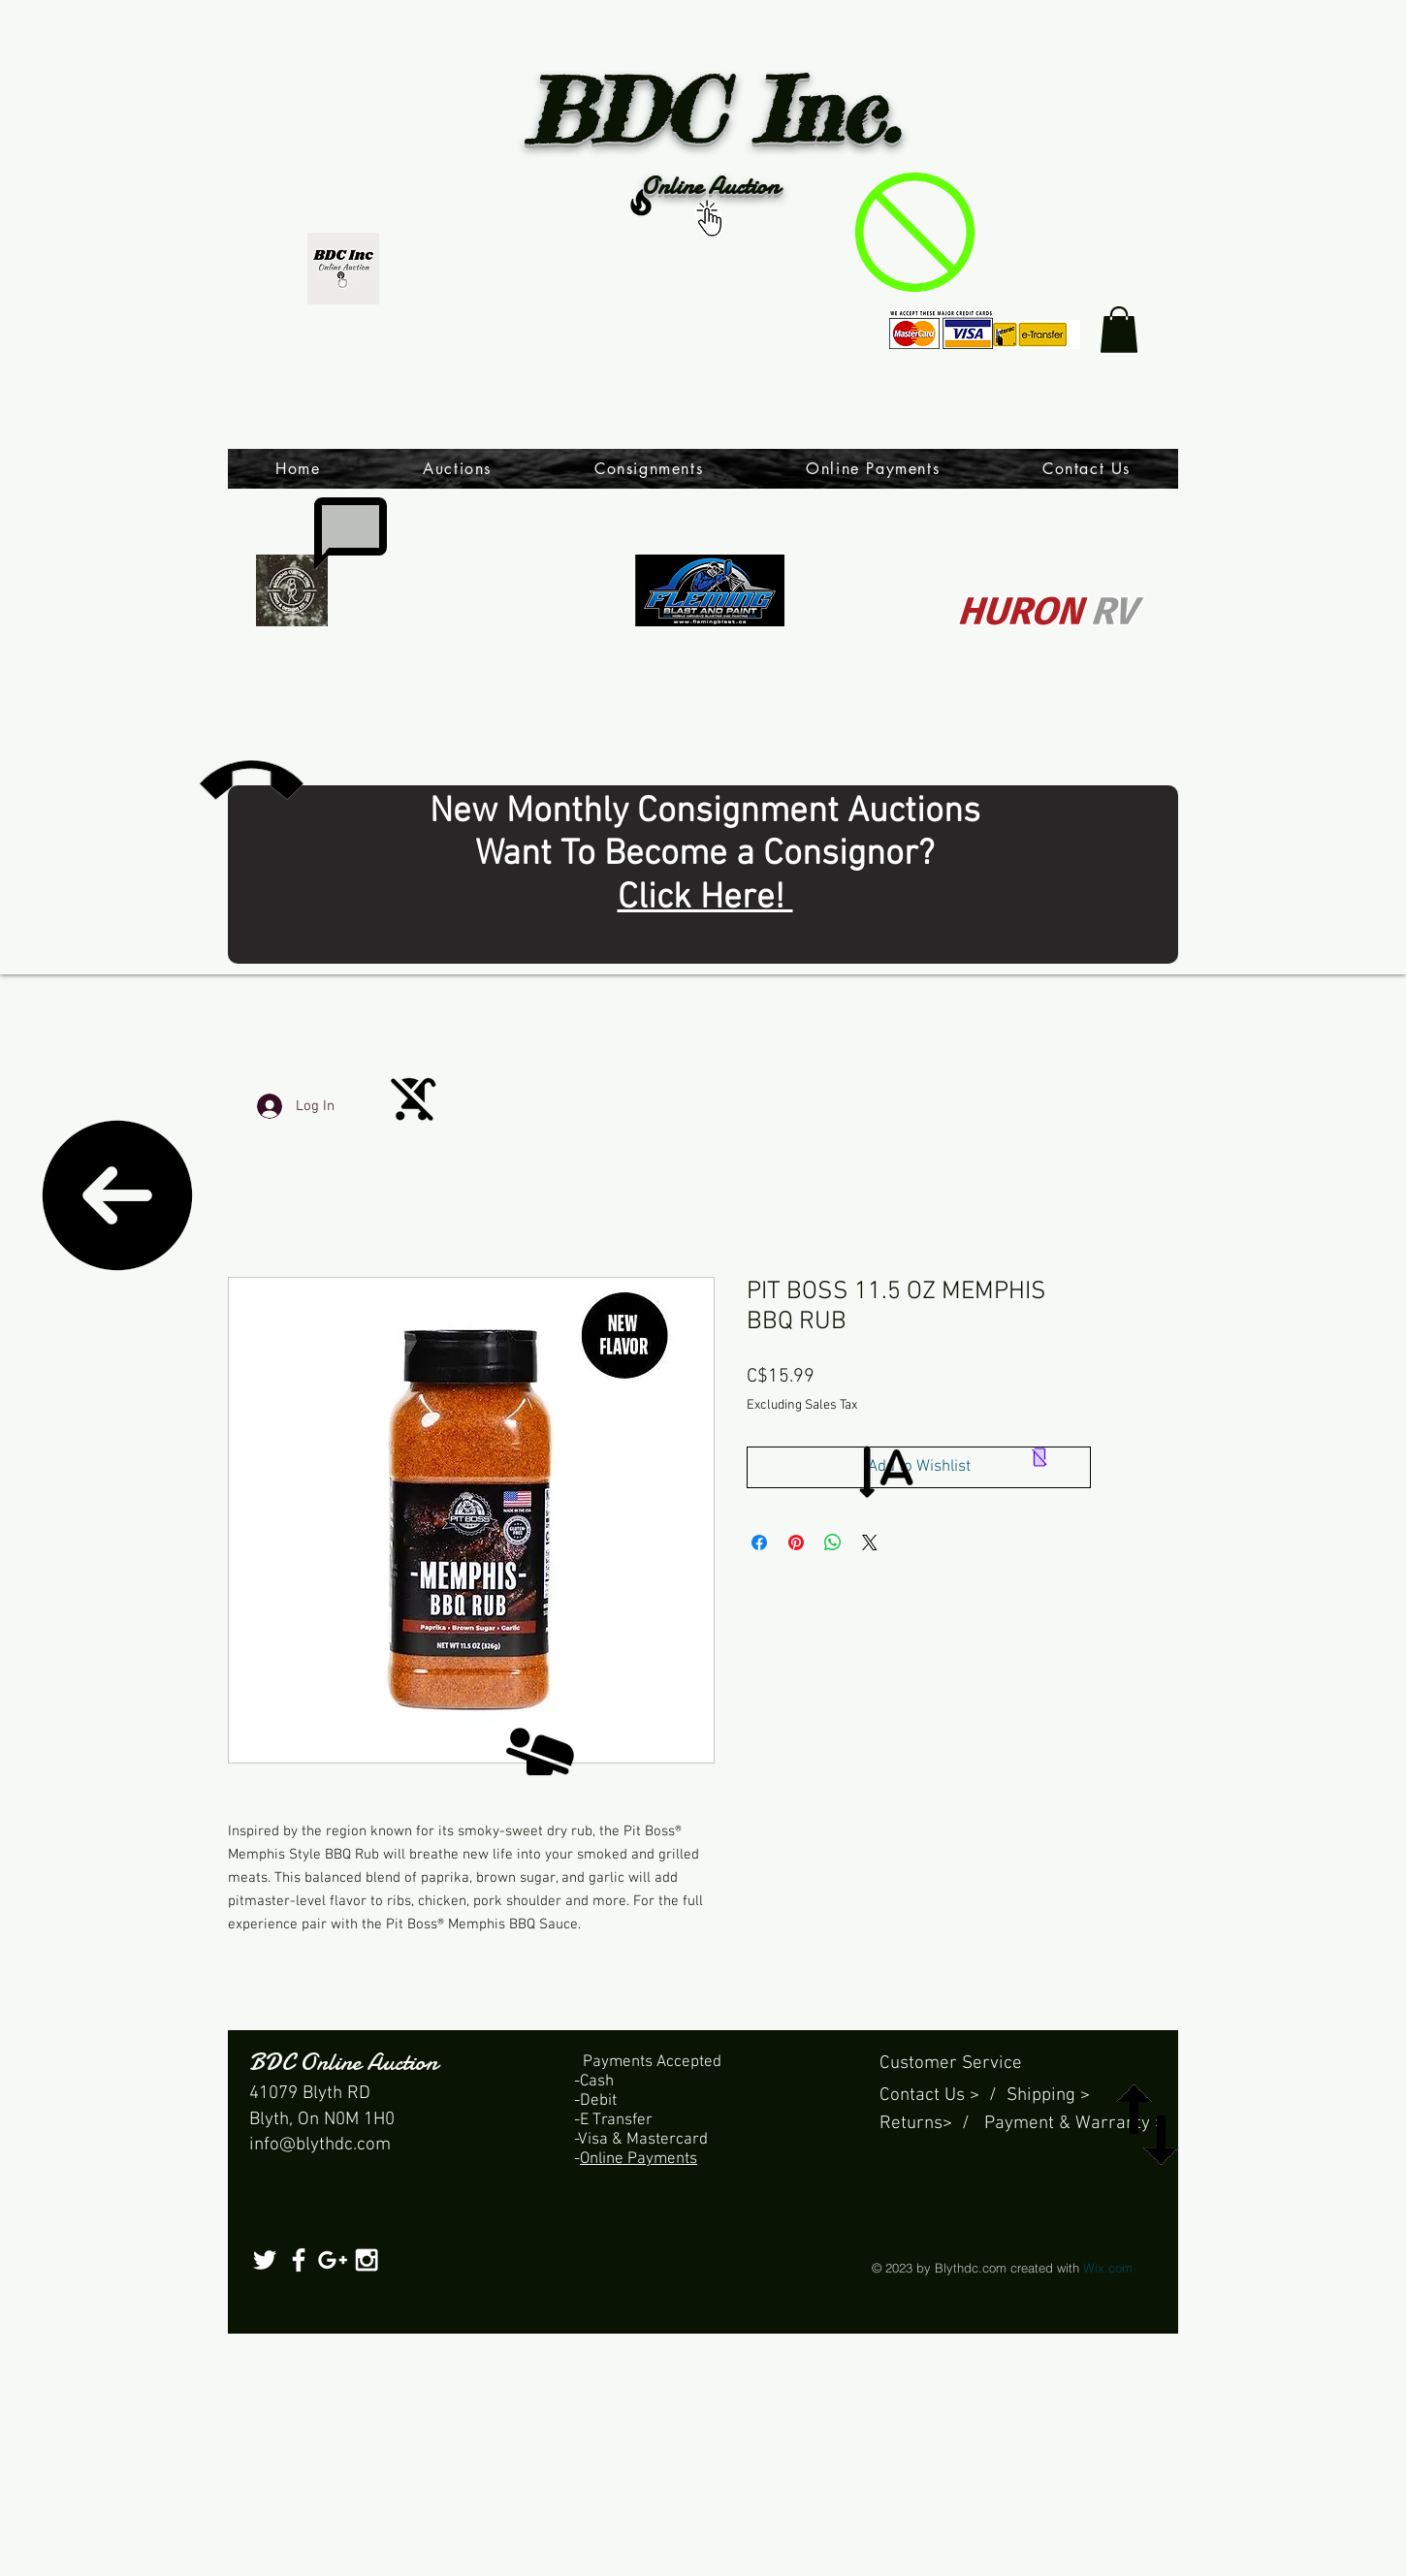  Describe the element at coordinates (886, 1472) in the screenshot. I see `rotate text to vertical orientation` at that location.